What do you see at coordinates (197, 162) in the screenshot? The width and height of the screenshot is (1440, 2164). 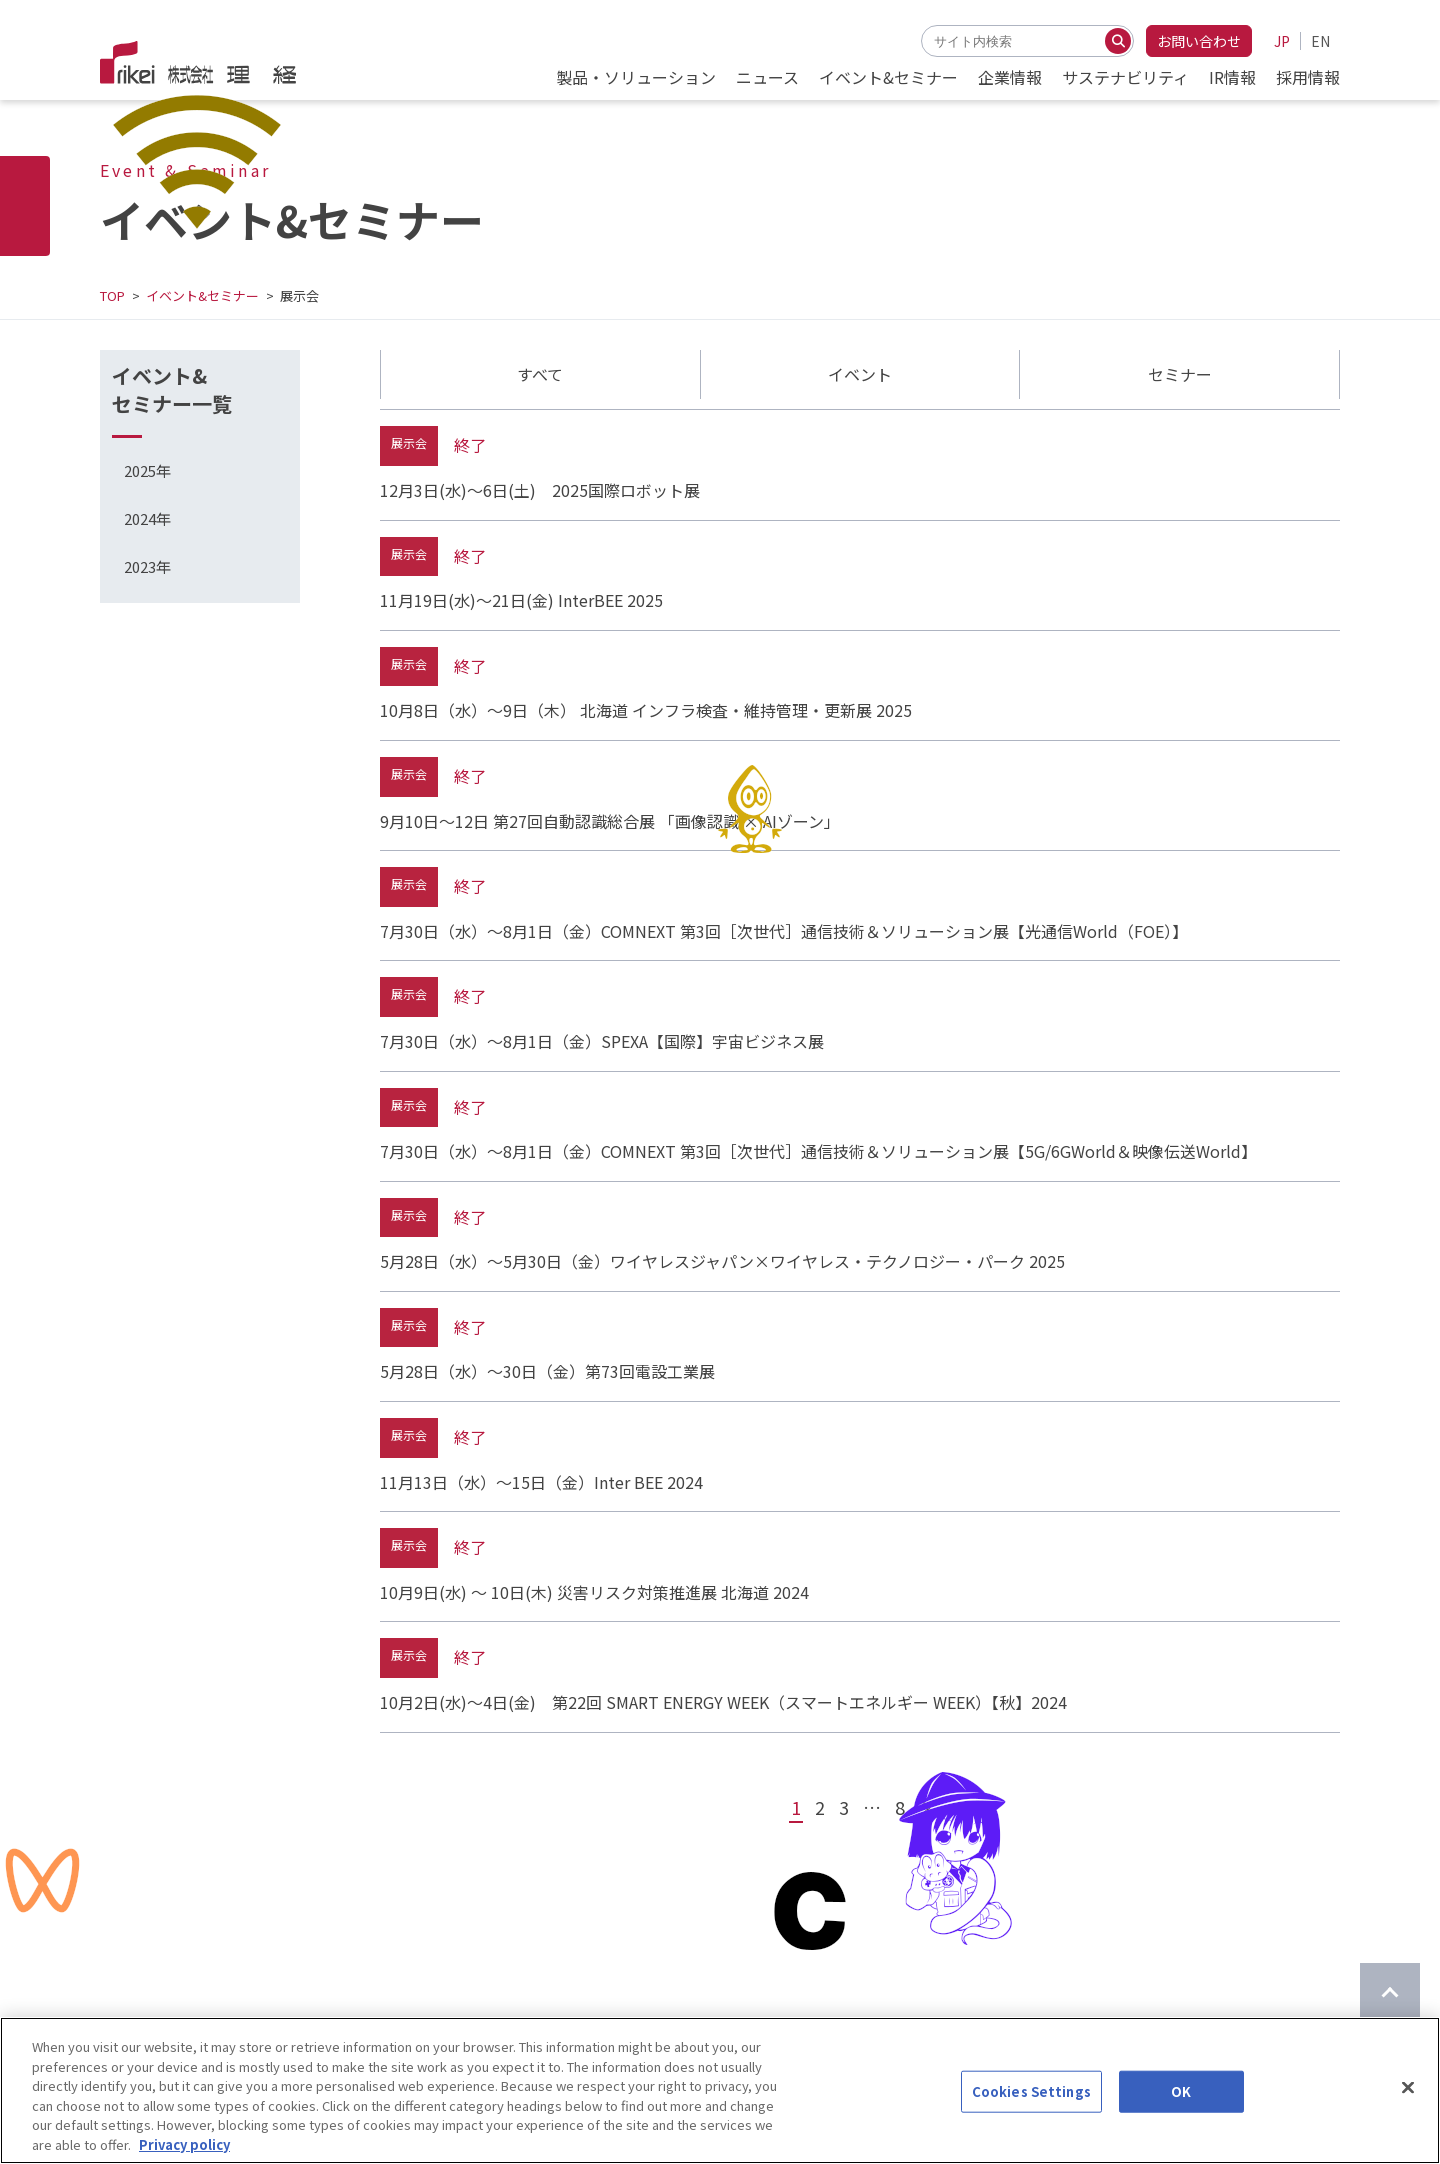 I see `indicates wireless network connection status` at bounding box center [197, 162].